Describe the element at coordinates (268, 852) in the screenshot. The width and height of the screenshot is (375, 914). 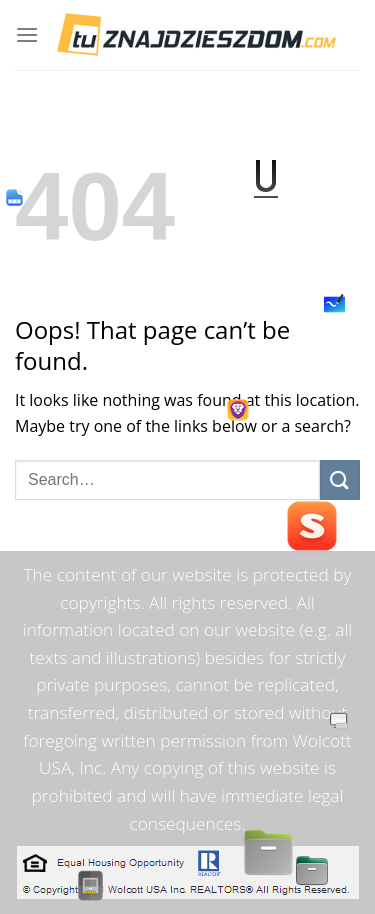
I see `open the file manager` at that location.